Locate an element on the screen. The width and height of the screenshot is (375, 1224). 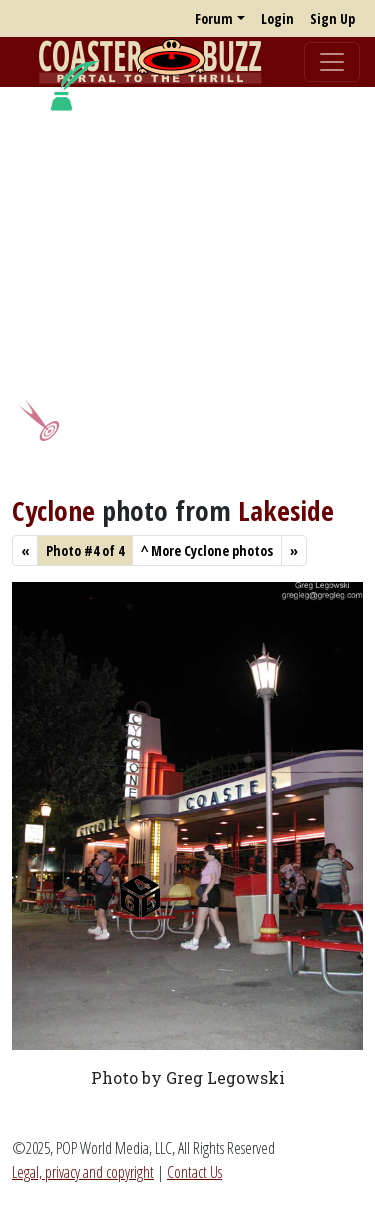
roll dice or randomize selection is located at coordinates (140, 896).